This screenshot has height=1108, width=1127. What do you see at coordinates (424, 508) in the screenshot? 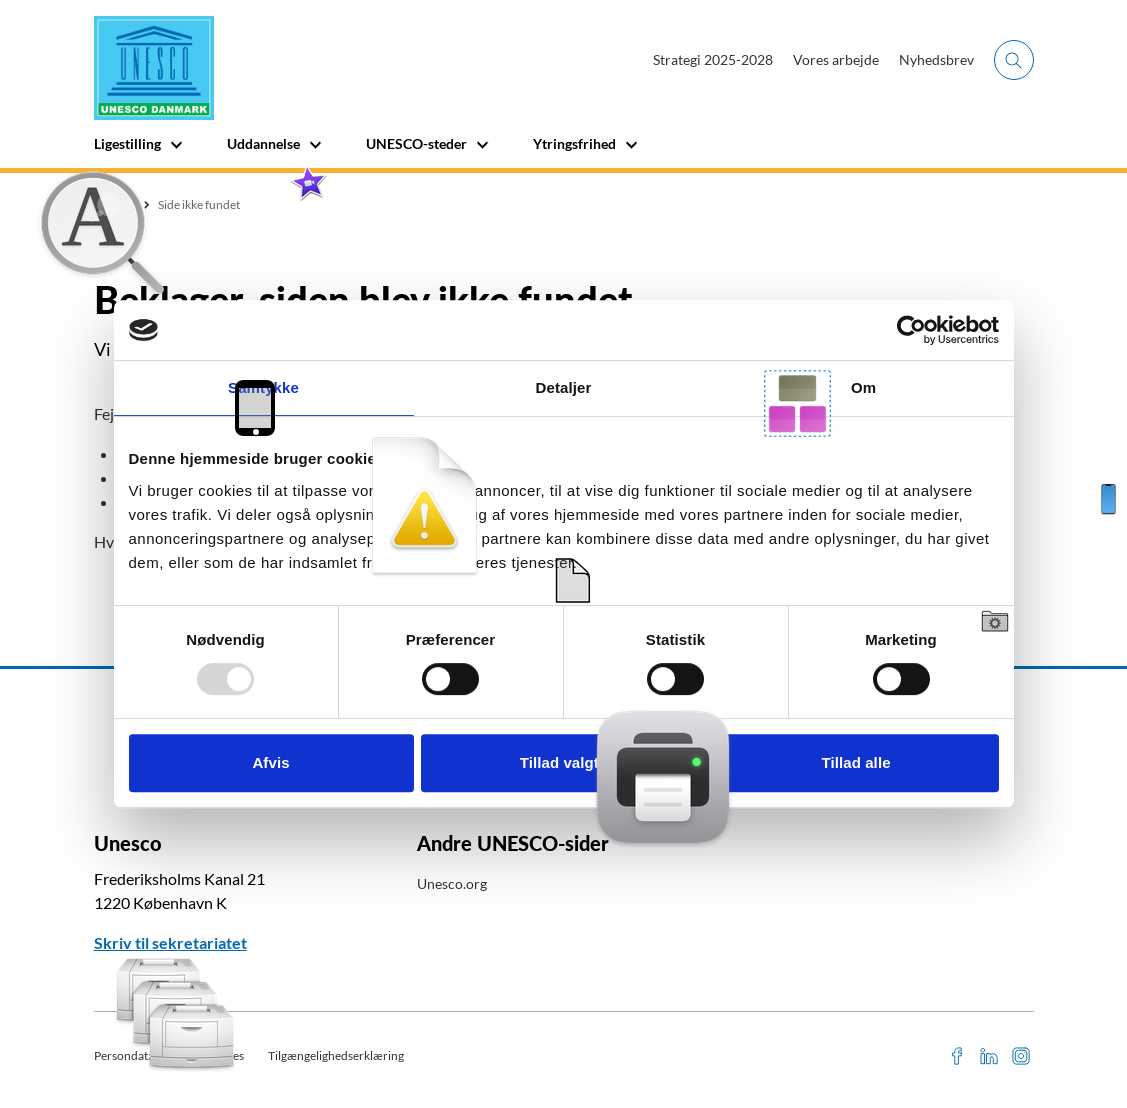
I see `report a problem or issue with a file` at bounding box center [424, 508].